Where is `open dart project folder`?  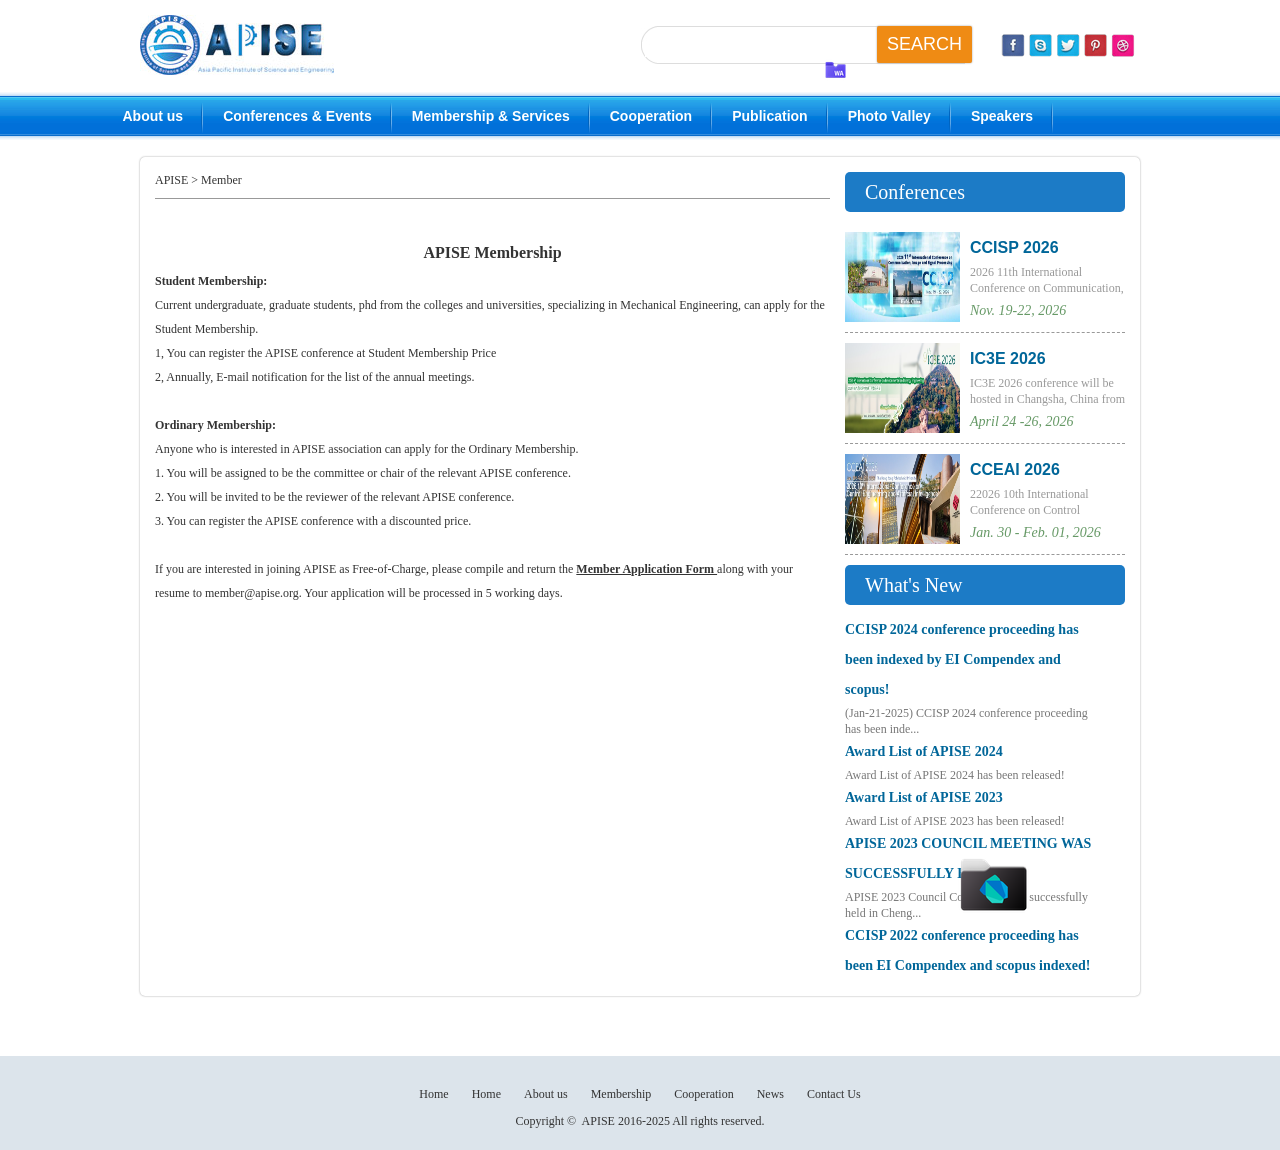 open dart project folder is located at coordinates (993, 886).